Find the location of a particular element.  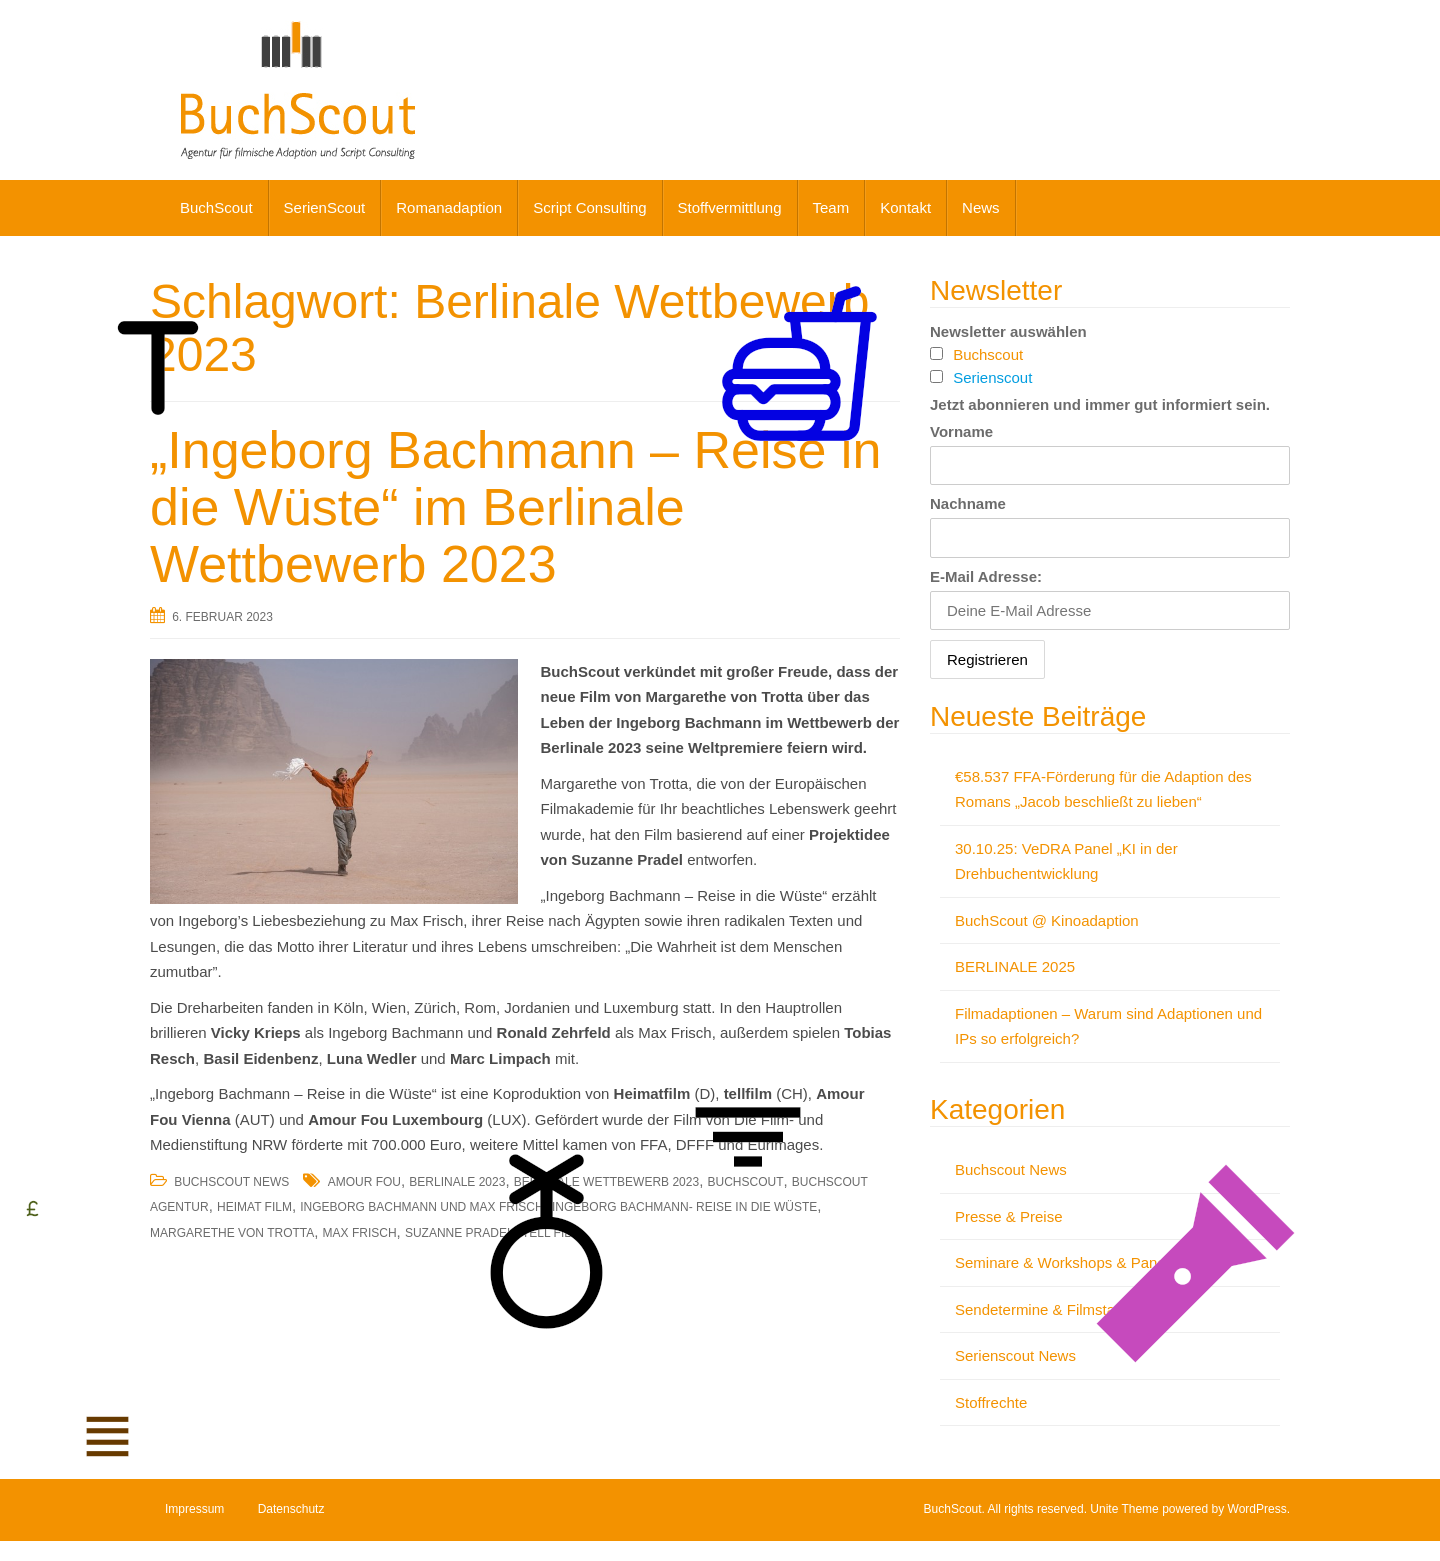

indicates nonbinary gender identity option is located at coordinates (546, 1241).